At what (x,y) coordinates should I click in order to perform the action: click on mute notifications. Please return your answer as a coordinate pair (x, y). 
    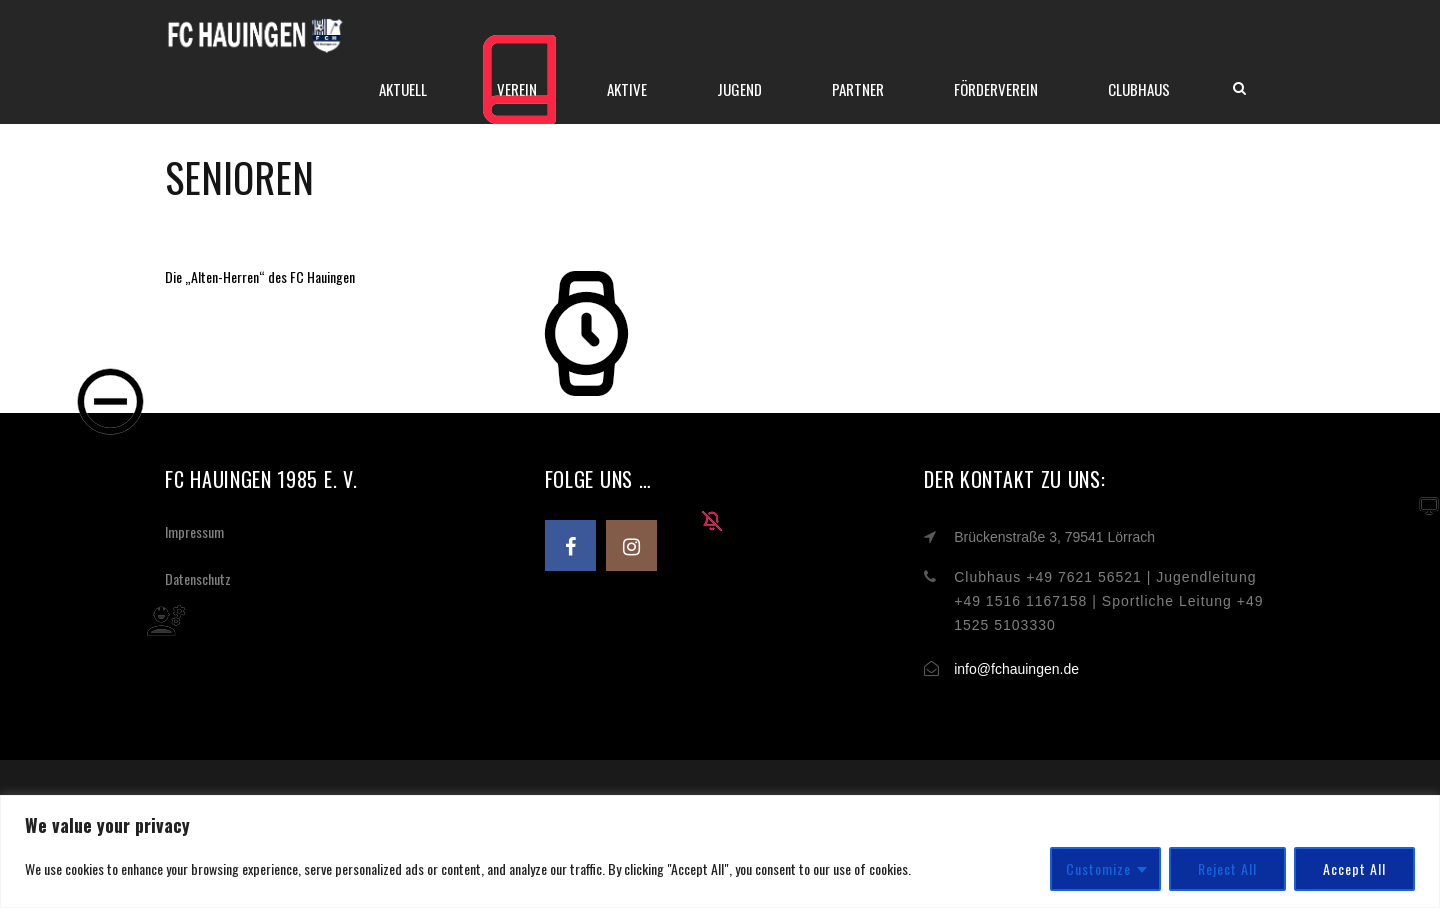
    Looking at the image, I should click on (712, 521).